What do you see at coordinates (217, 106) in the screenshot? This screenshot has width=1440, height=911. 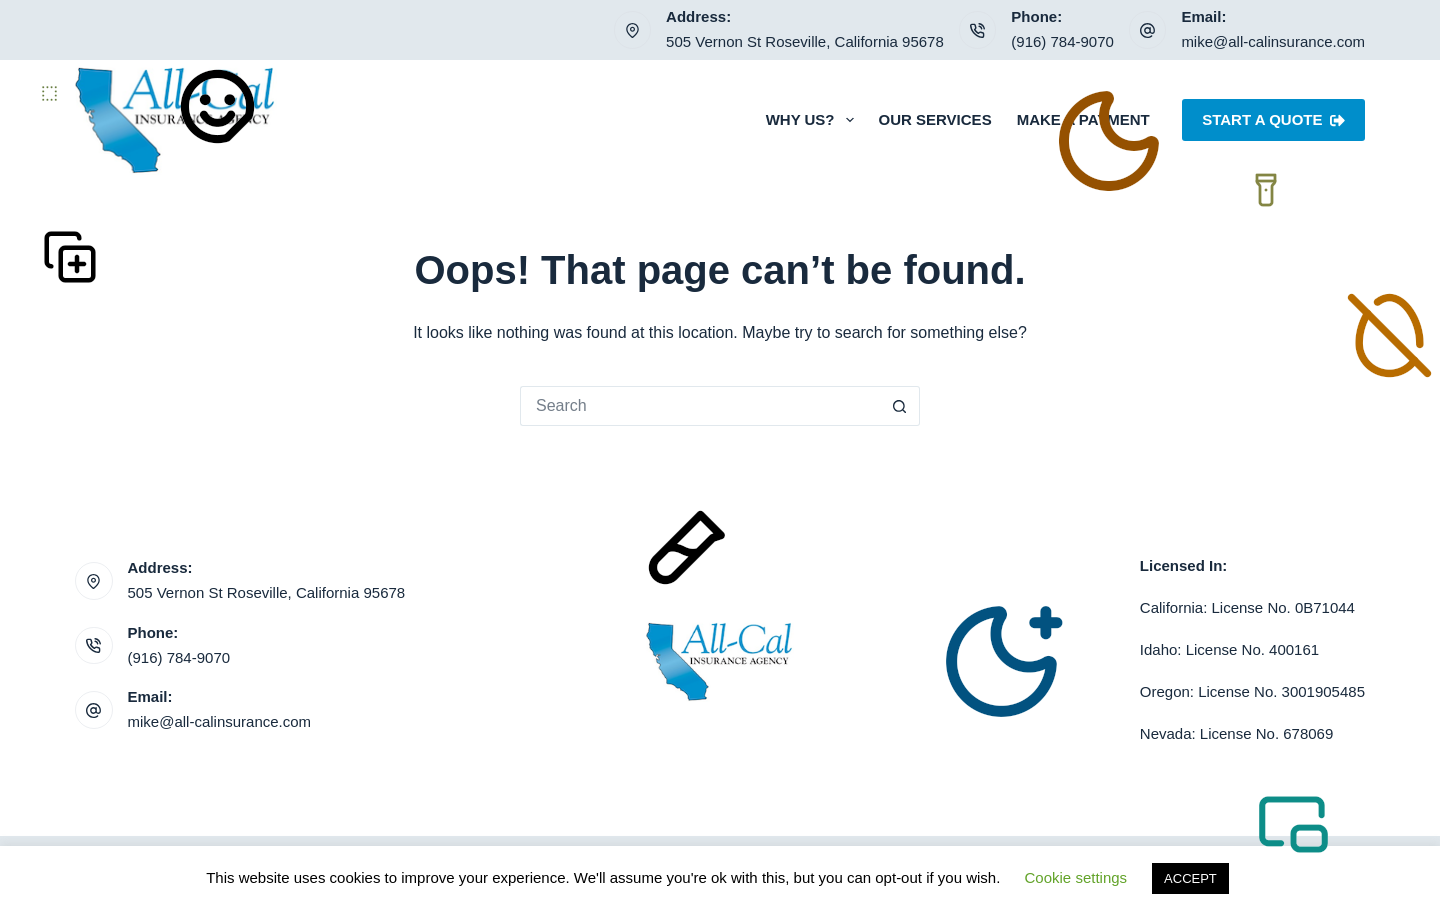 I see `add a sticker to your message` at bounding box center [217, 106].